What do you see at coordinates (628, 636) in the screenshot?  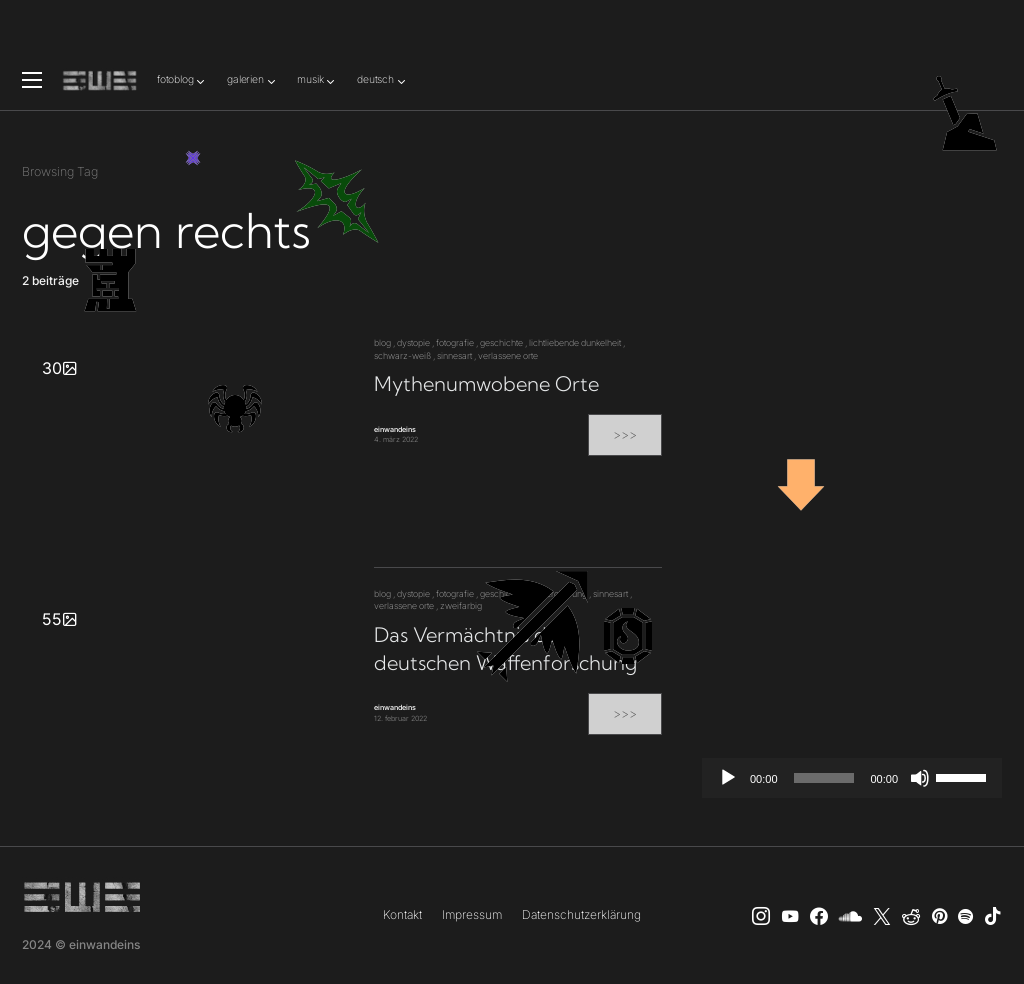 I see `equip or activate a fire-element gem` at bounding box center [628, 636].